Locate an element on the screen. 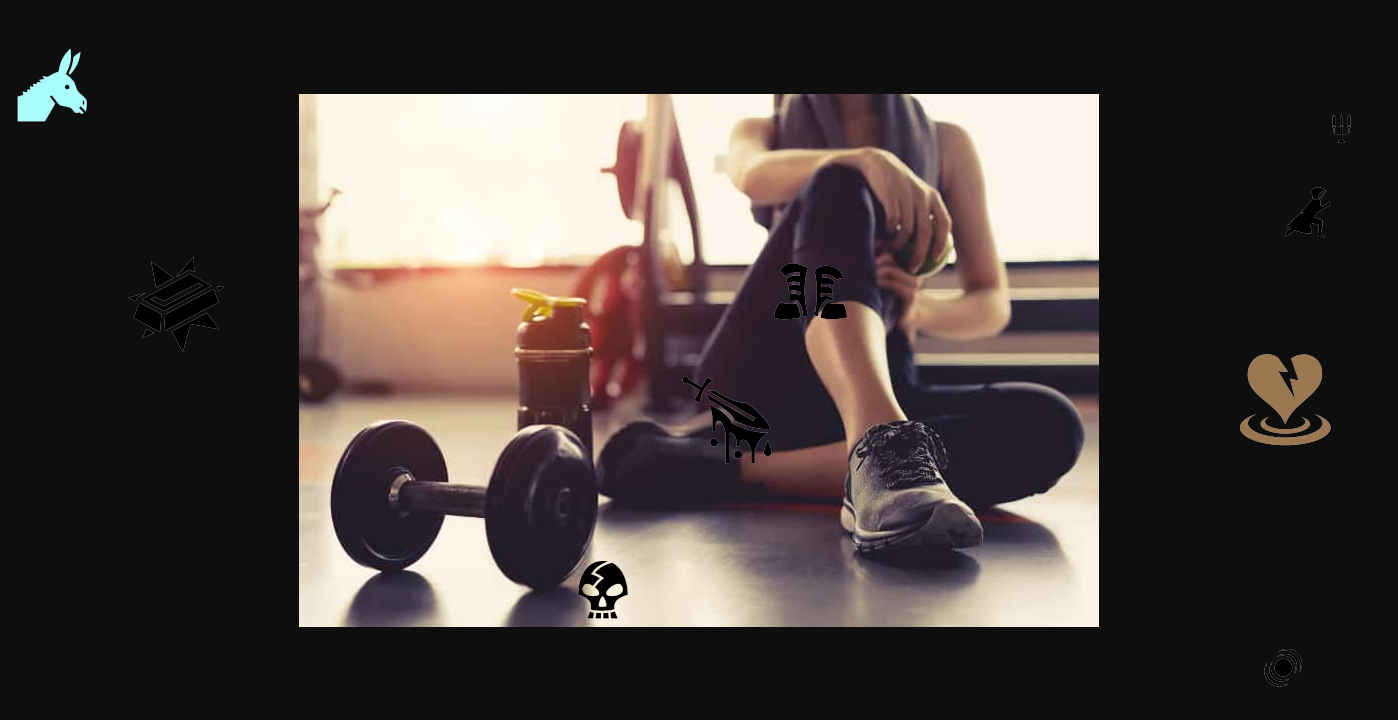 The width and height of the screenshot is (1398, 720). select rogue or assassin character class is located at coordinates (1307, 212).